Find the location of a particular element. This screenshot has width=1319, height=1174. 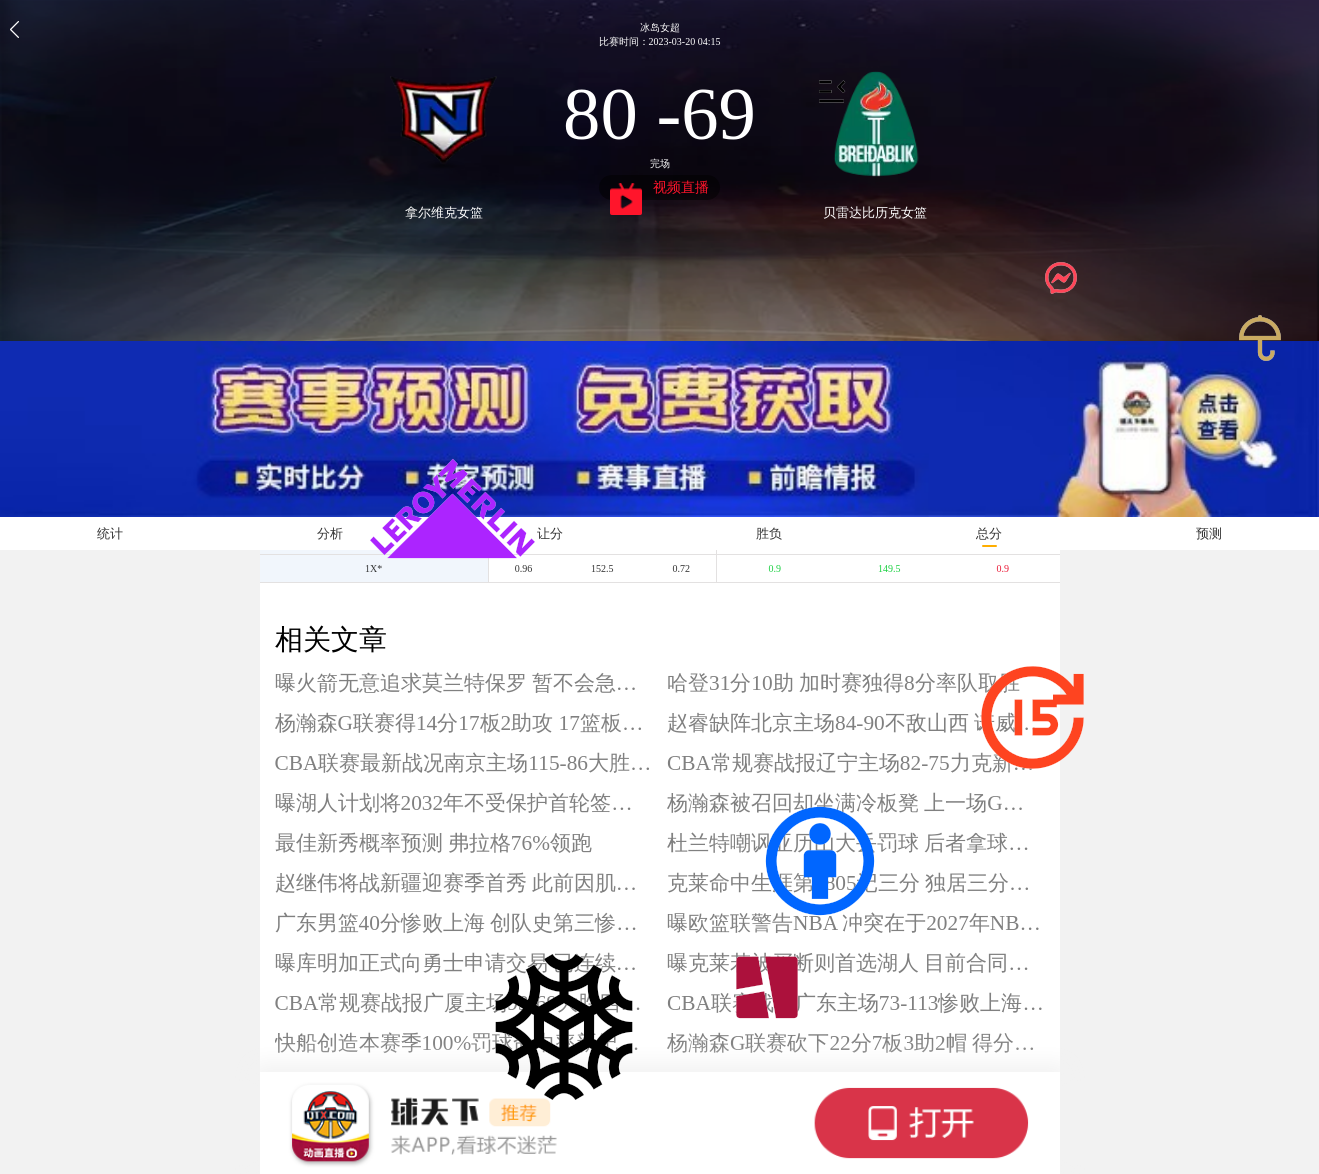

create a photo collage is located at coordinates (767, 987).